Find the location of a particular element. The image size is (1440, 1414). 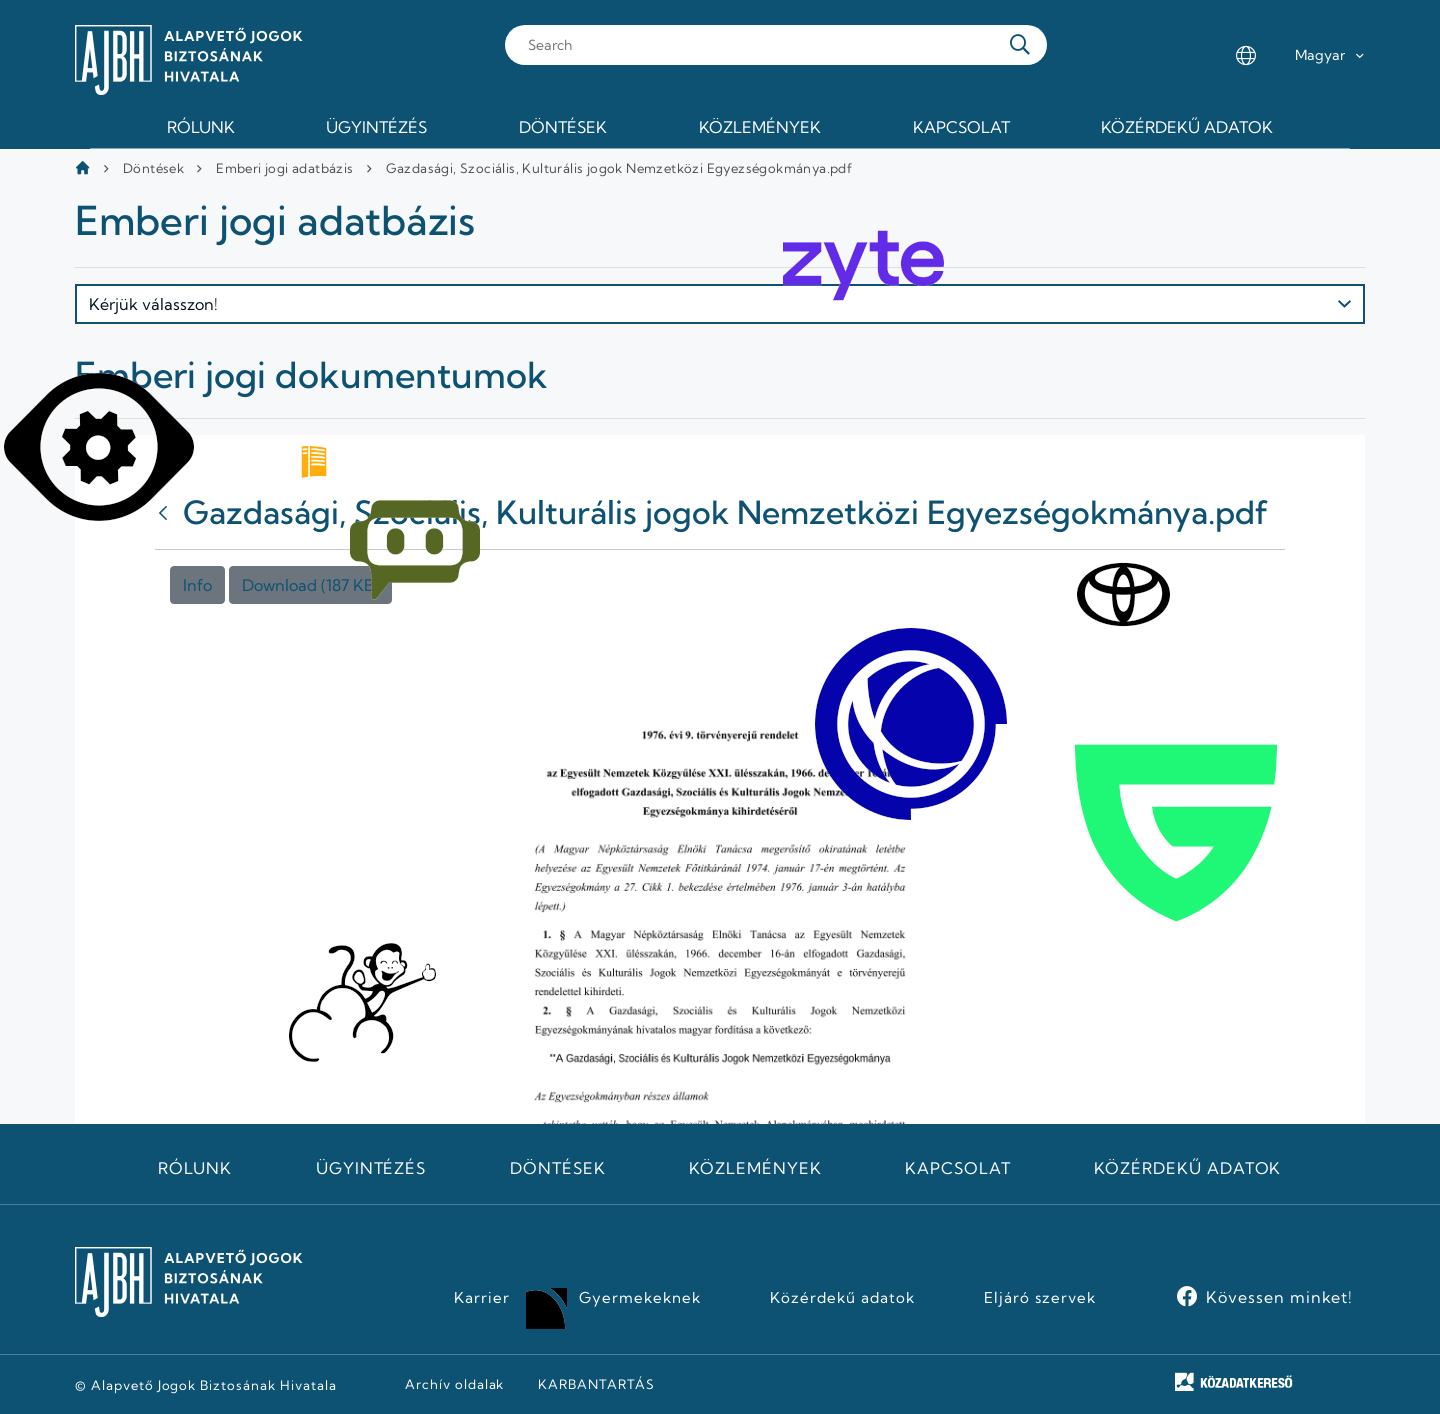

phabricator code review and project management platform logo is located at coordinates (99, 447).